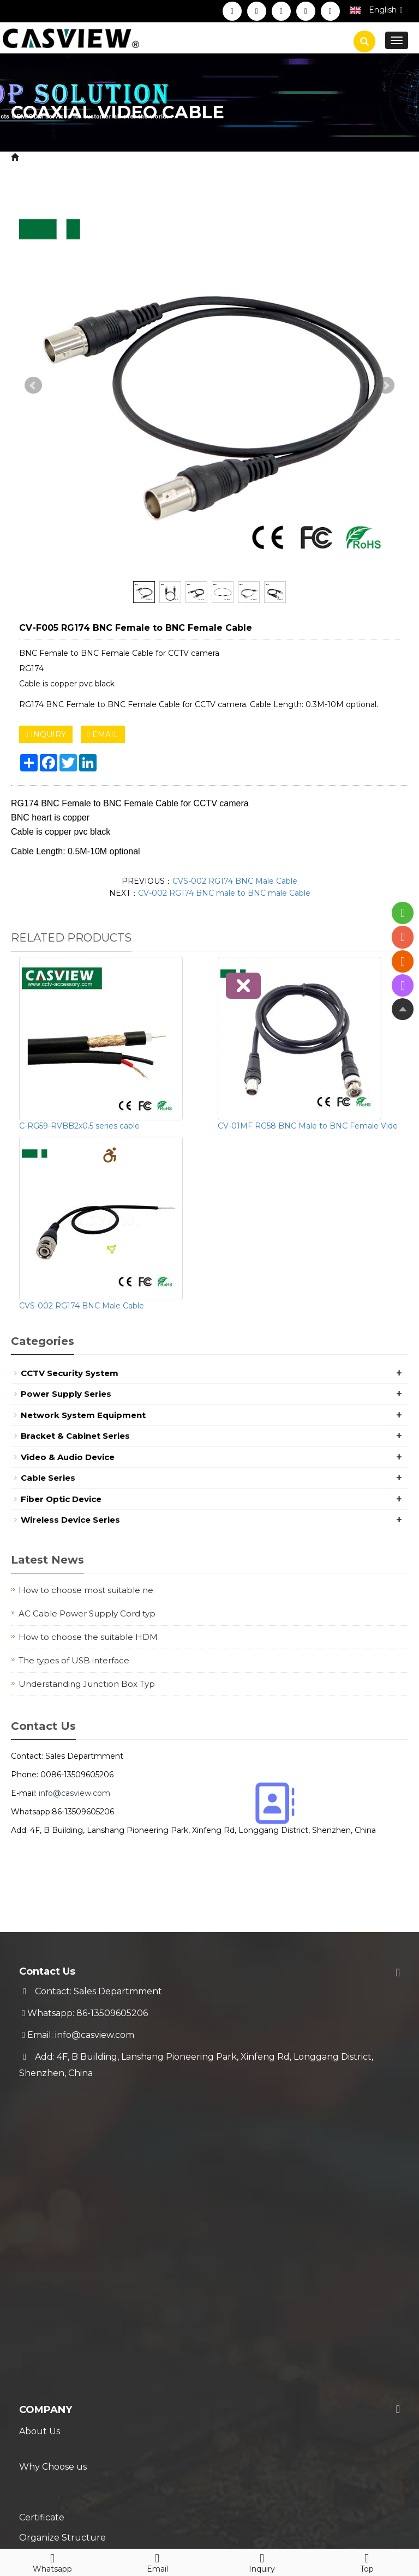 This screenshot has width=419, height=2576. I want to click on access your contacts list, so click(273, 1803).